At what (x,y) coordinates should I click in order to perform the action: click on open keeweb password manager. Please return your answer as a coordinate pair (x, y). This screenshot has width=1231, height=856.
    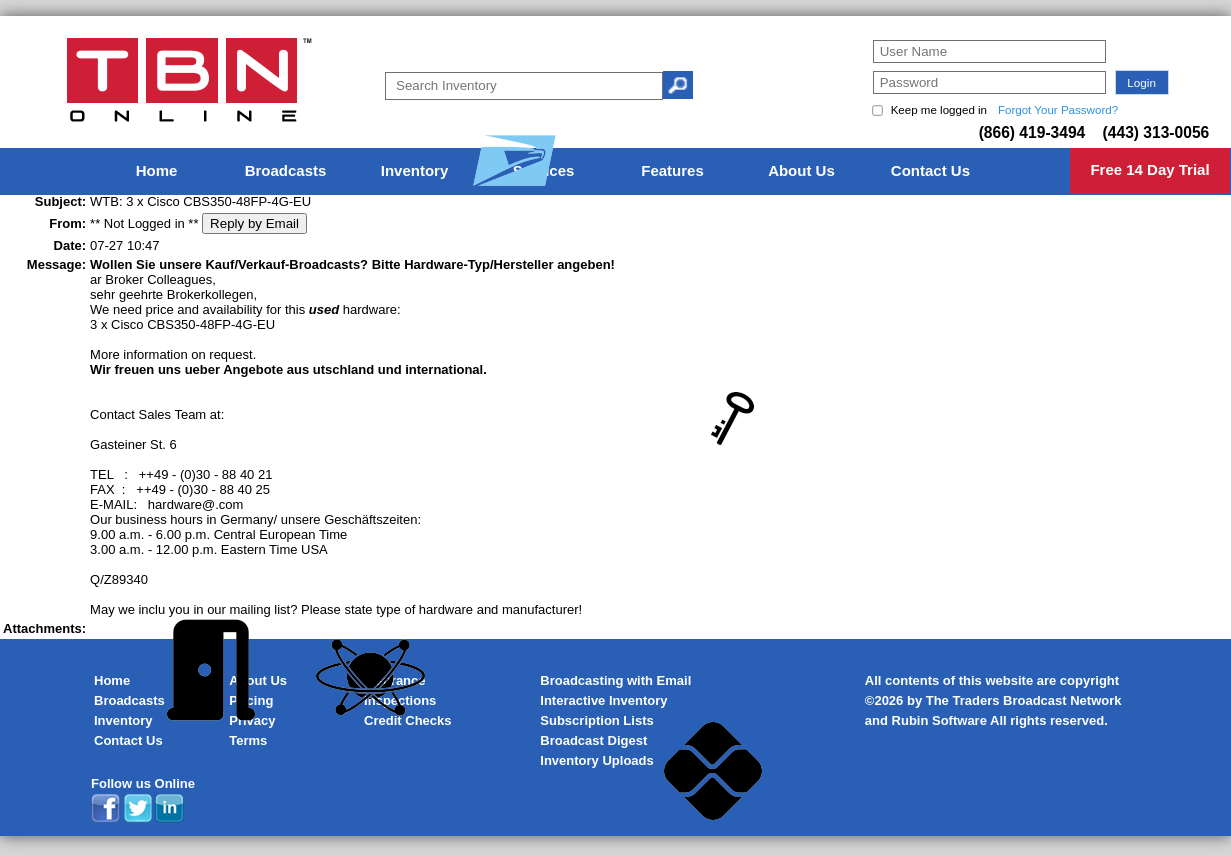
    Looking at the image, I should click on (732, 418).